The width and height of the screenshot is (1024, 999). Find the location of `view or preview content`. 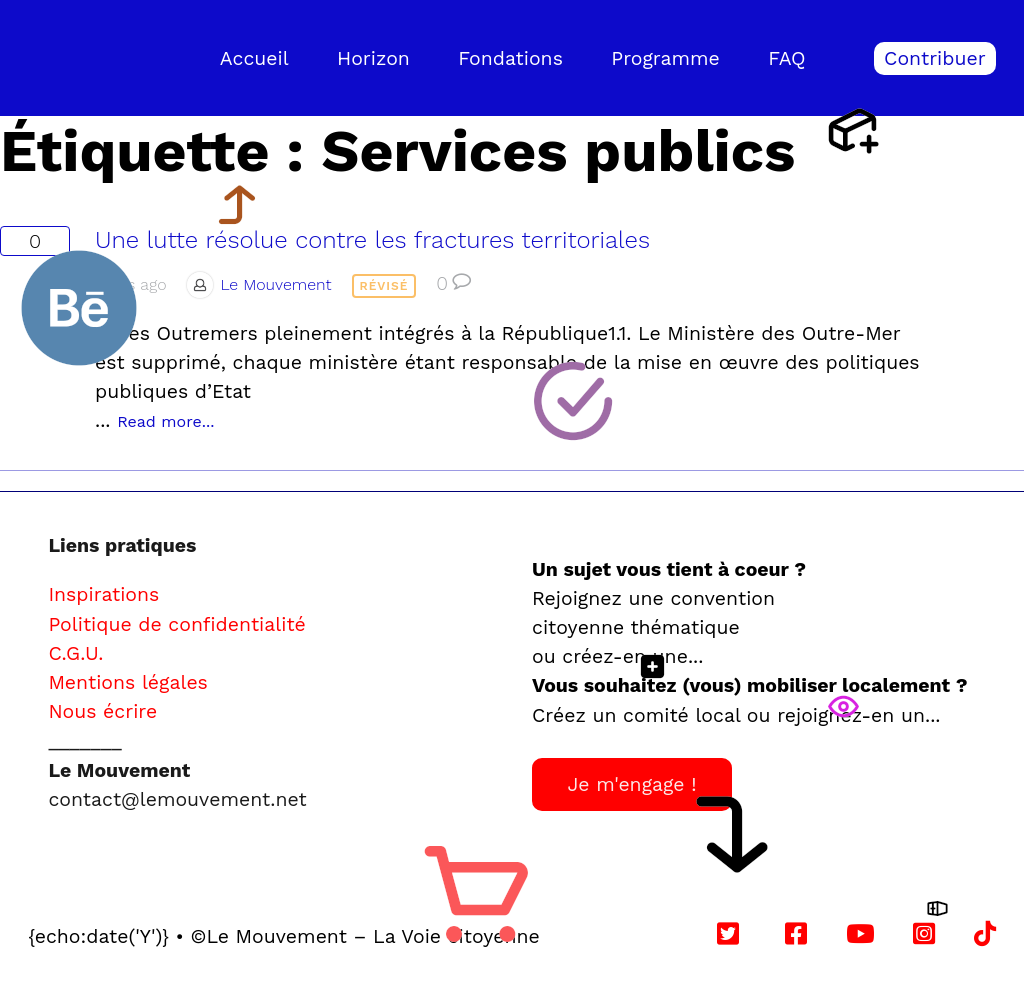

view or preview content is located at coordinates (843, 706).